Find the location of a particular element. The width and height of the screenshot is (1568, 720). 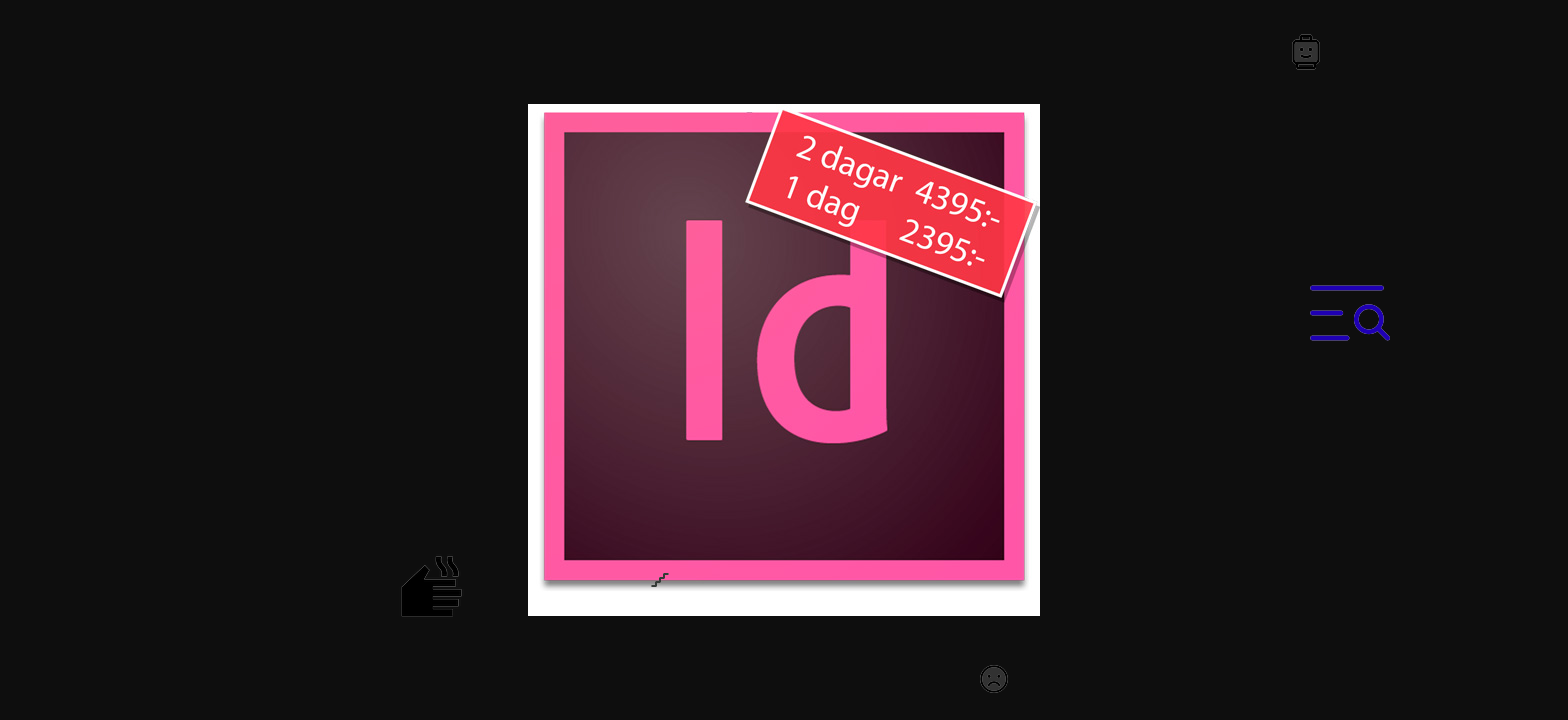

indicates stairs or stairwell access is located at coordinates (660, 580).